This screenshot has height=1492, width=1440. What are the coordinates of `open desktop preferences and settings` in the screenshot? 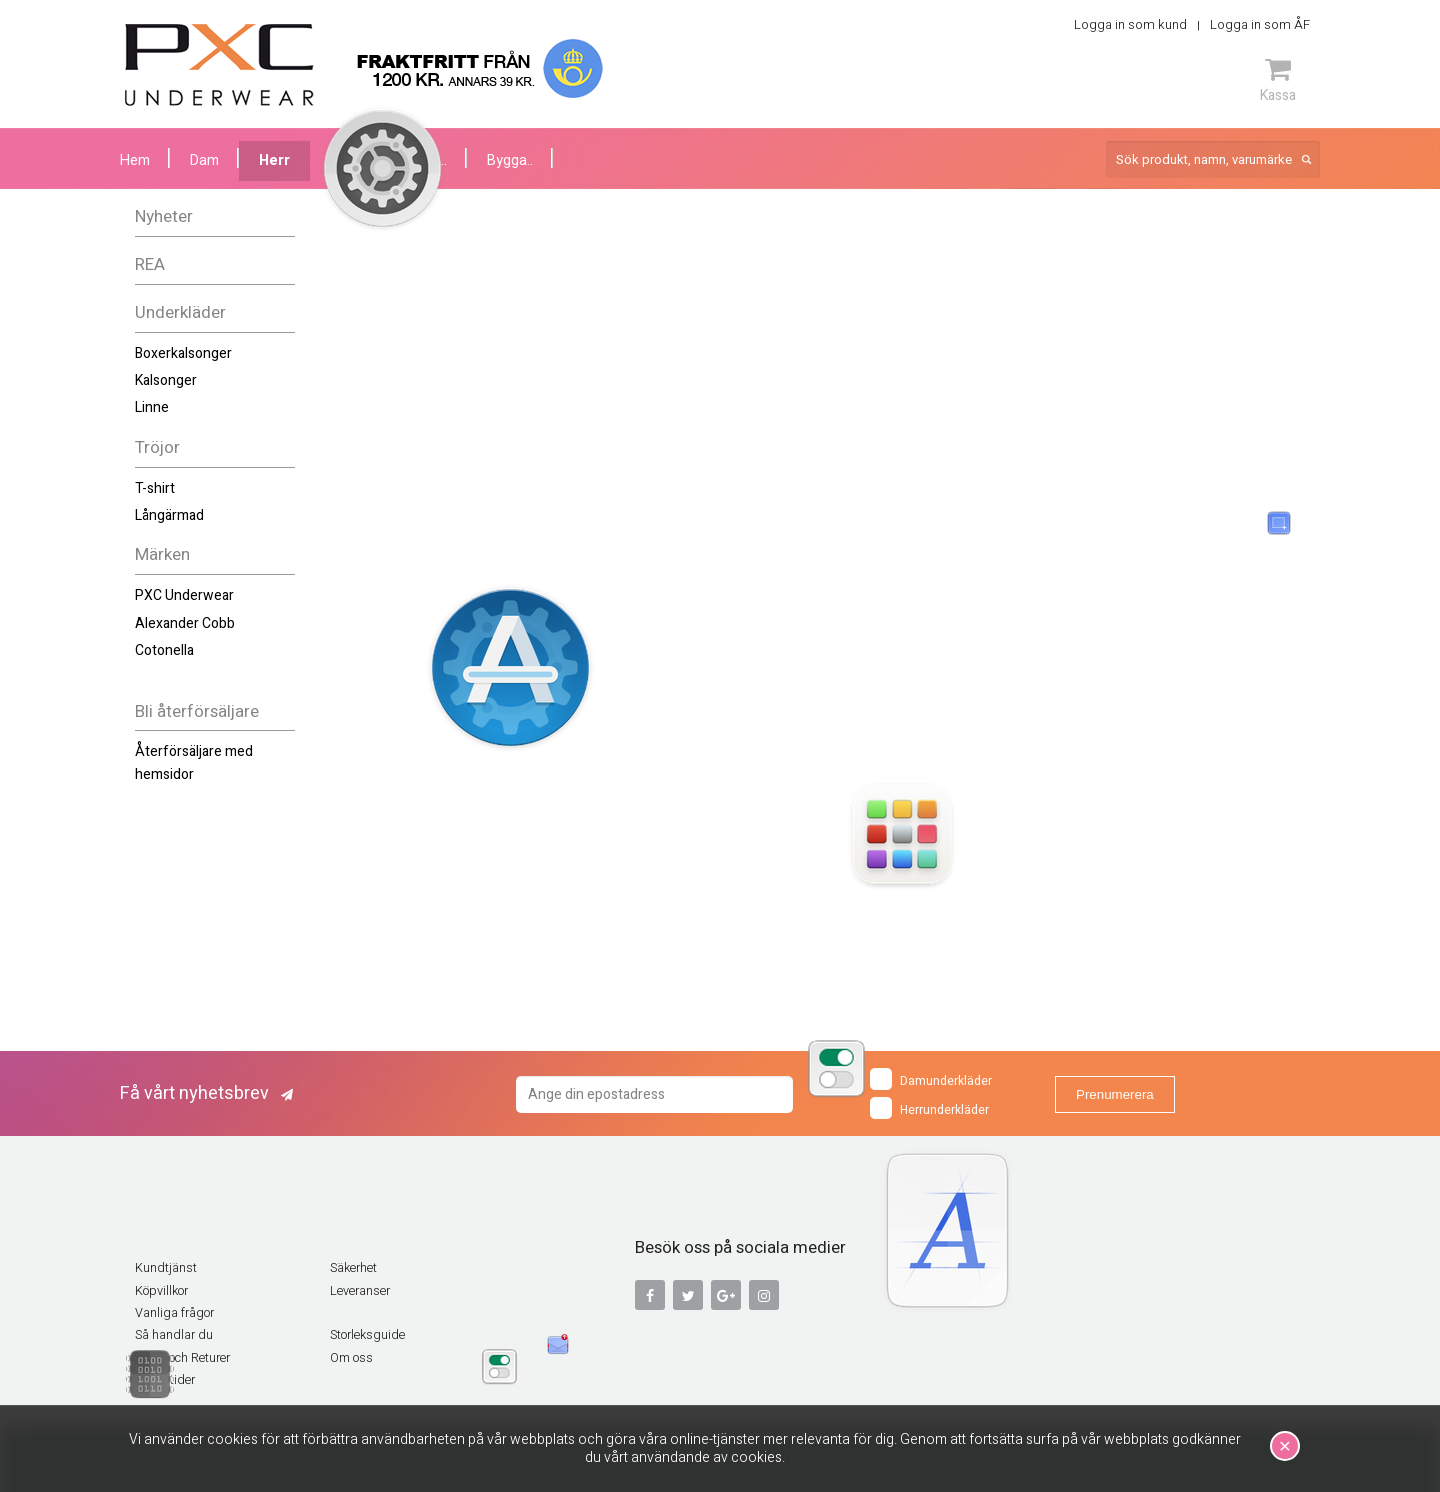 It's located at (499, 1366).